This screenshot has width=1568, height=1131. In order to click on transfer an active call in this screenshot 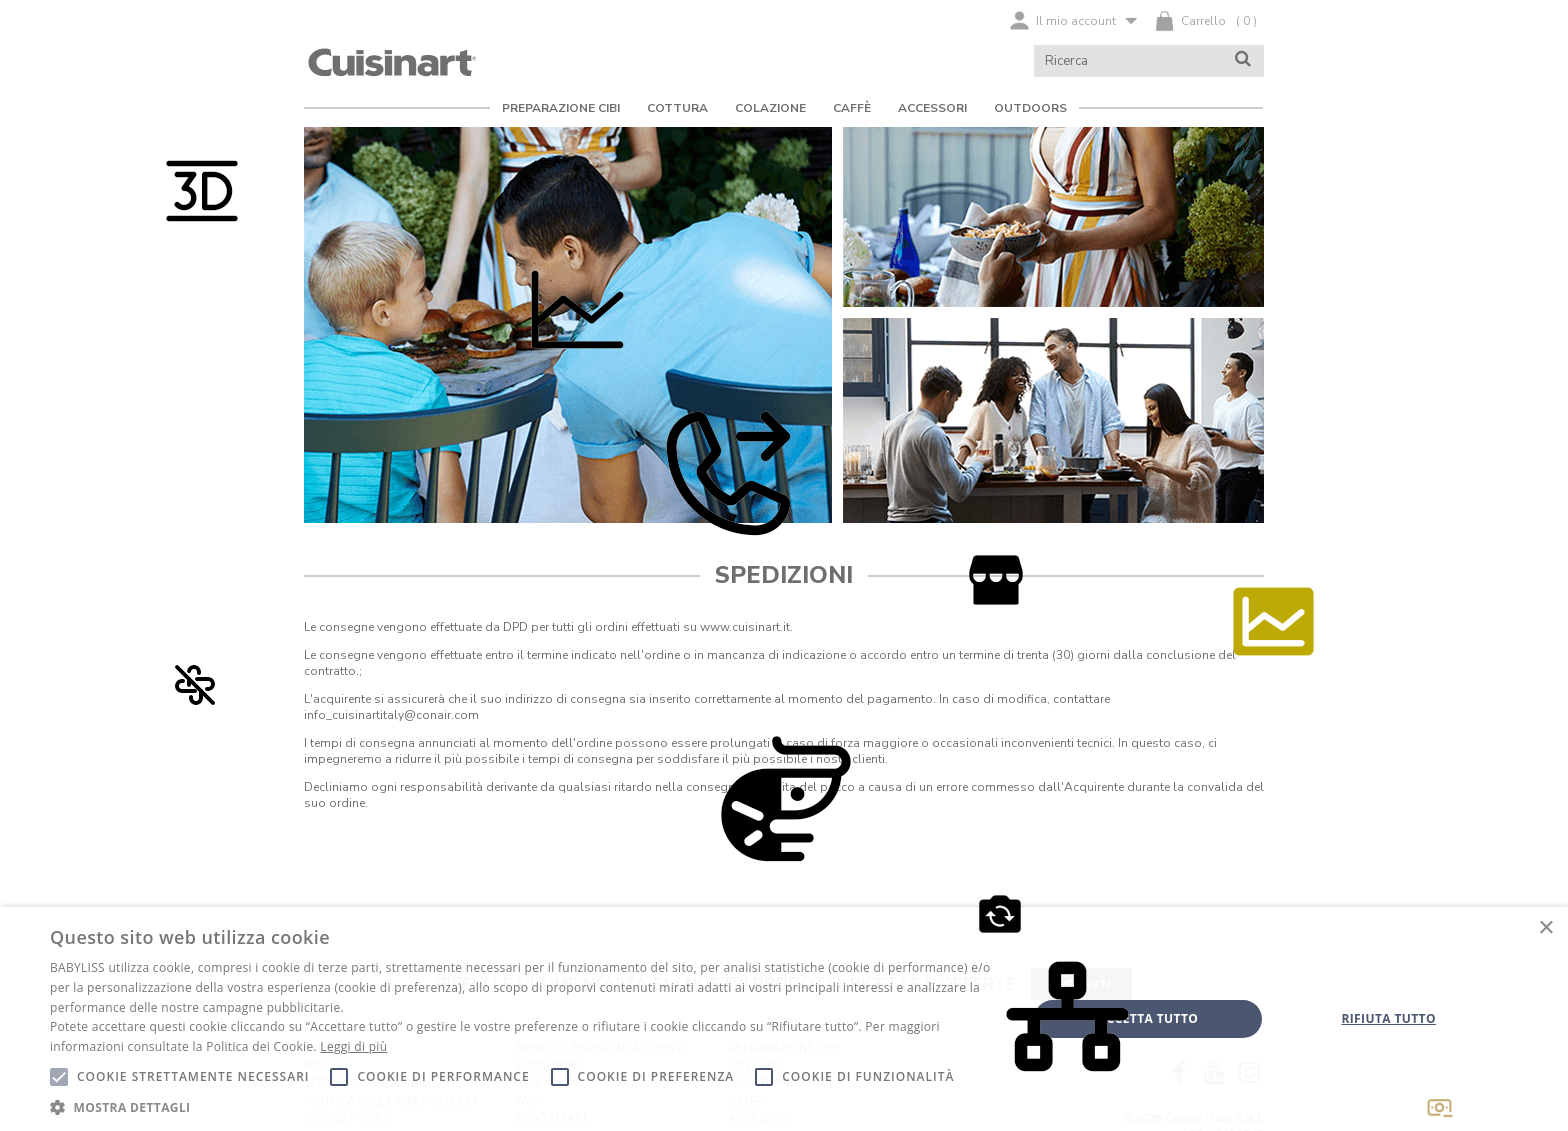, I will do `click(731, 471)`.